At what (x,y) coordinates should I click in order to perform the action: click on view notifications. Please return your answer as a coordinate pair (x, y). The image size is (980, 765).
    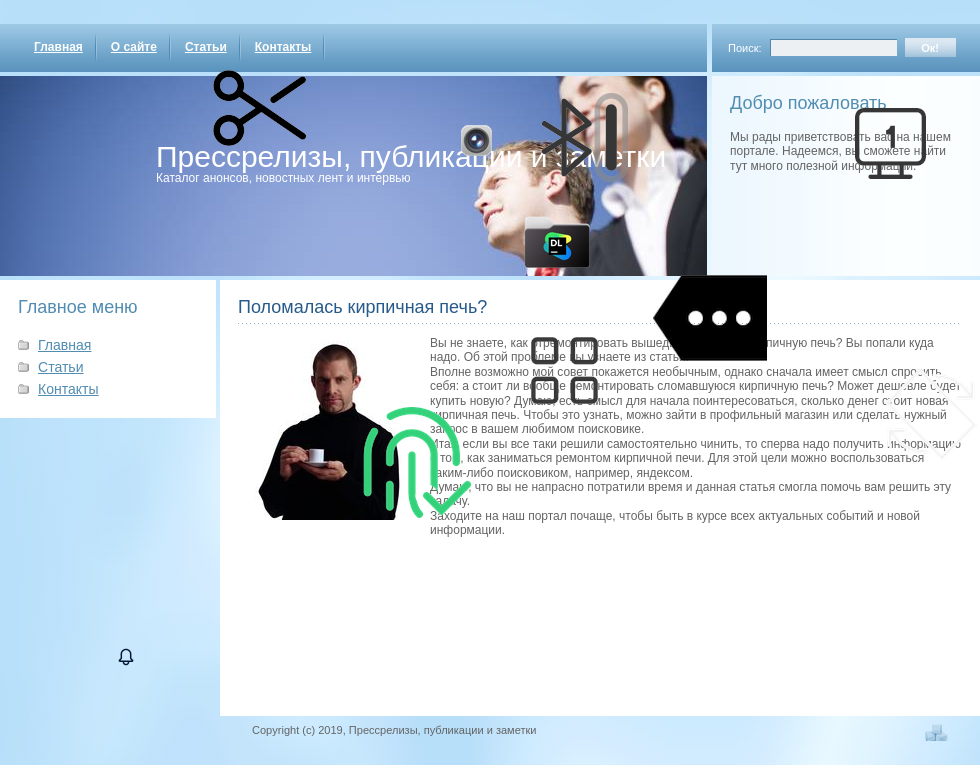
    Looking at the image, I should click on (126, 657).